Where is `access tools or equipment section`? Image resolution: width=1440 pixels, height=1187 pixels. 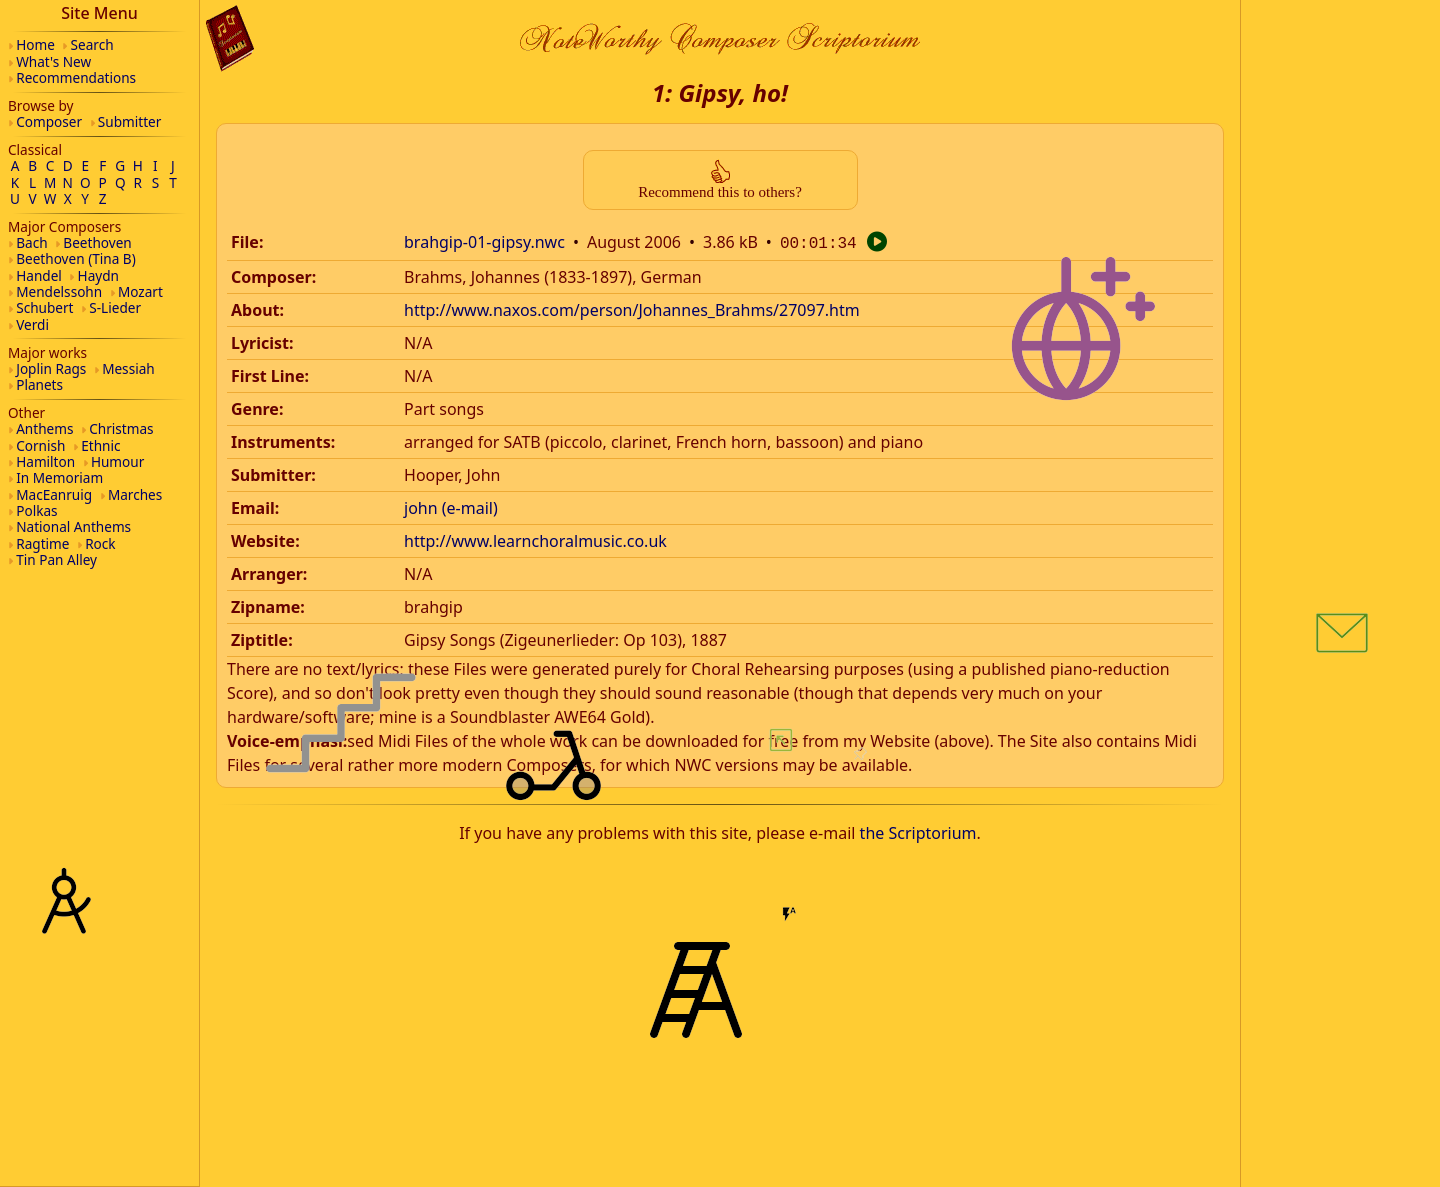 access tools or equipment section is located at coordinates (698, 990).